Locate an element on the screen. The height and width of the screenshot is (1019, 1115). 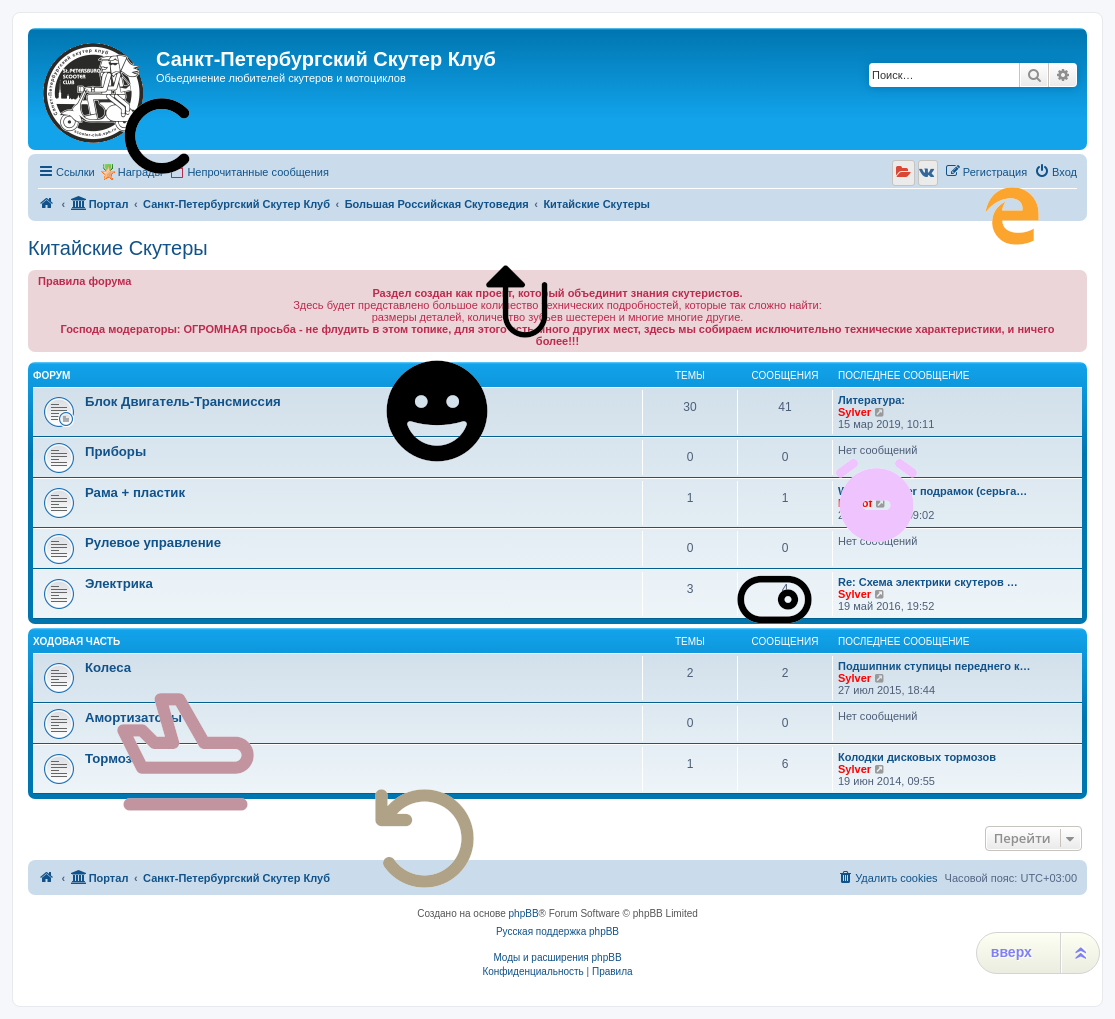
toggle switch in the on position is located at coordinates (774, 599).